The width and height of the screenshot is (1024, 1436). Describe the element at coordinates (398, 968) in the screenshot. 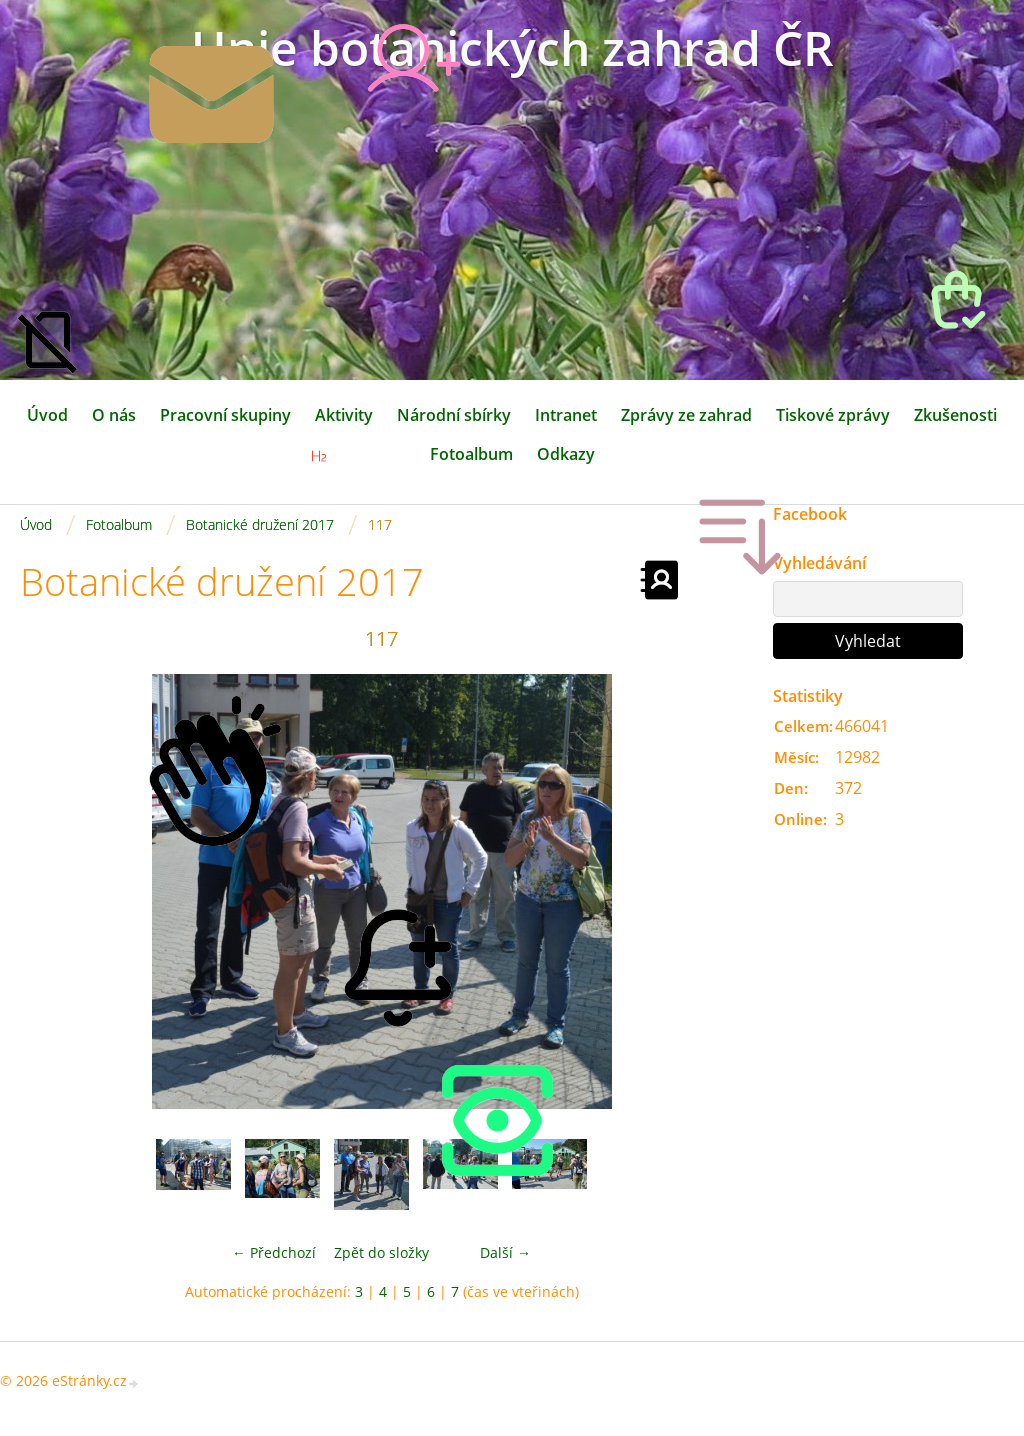

I see `add a new notification or alert` at that location.